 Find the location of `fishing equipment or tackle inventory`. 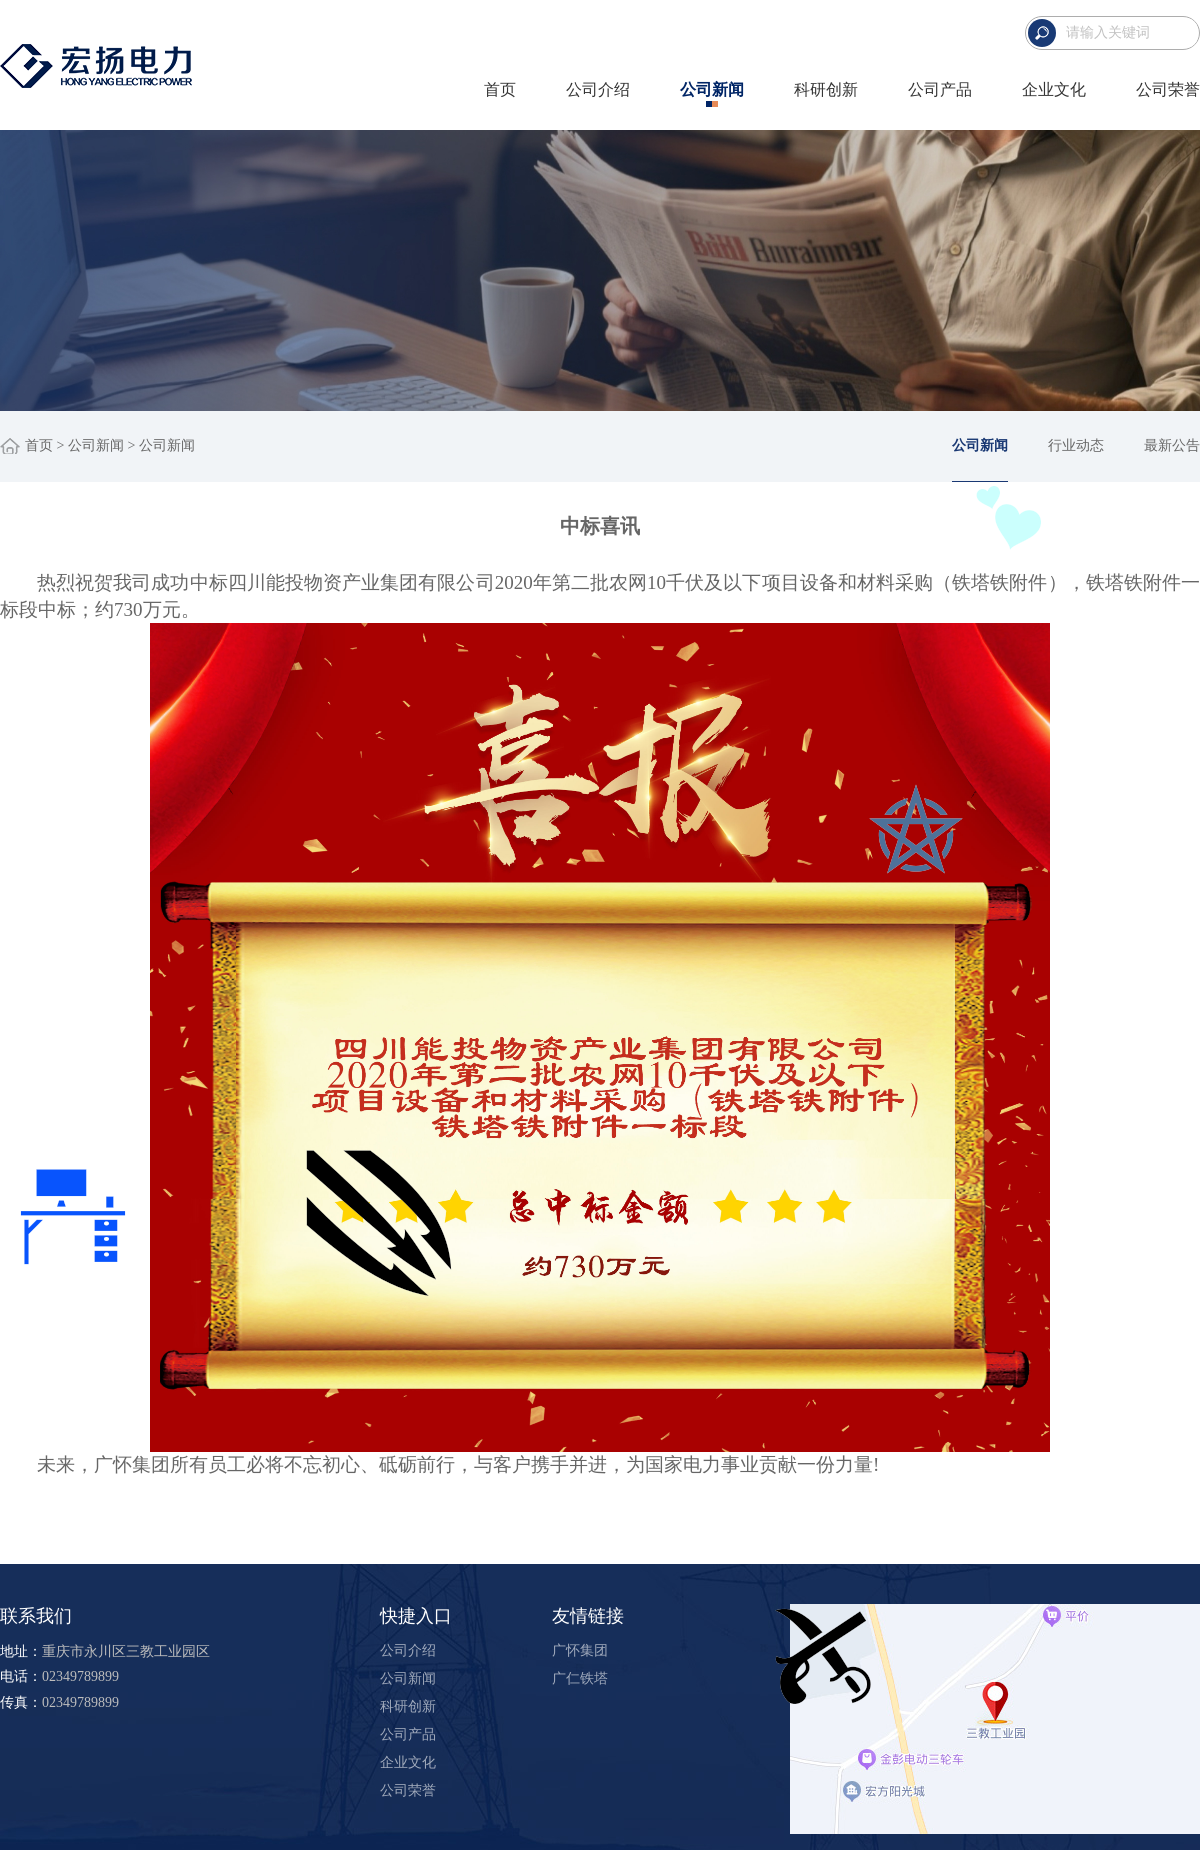

fishing equipment or tackle inventory is located at coordinates (377, 1222).